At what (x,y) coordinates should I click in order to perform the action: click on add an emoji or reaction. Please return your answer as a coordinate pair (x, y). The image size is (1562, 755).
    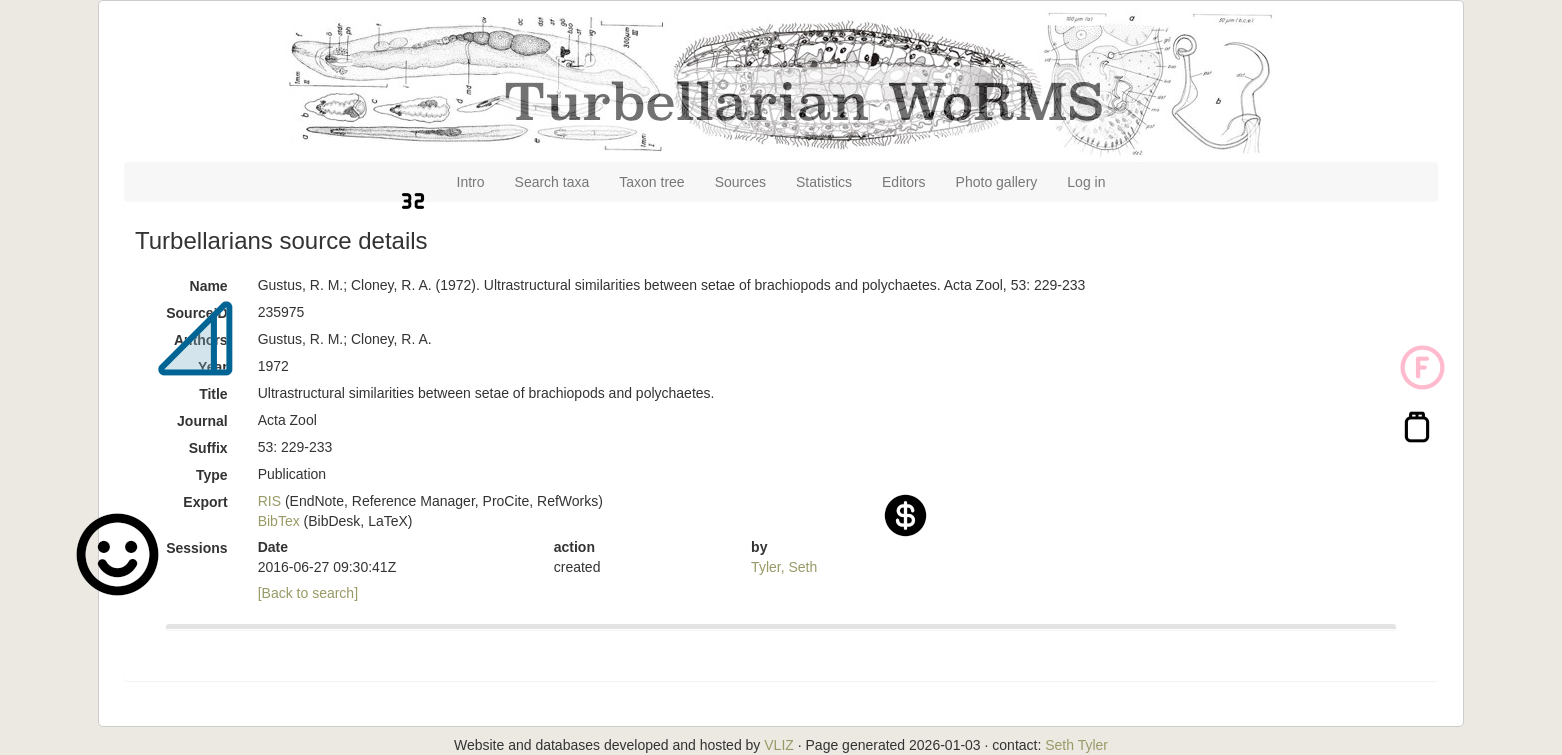
    Looking at the image, I should click on (117, 554).